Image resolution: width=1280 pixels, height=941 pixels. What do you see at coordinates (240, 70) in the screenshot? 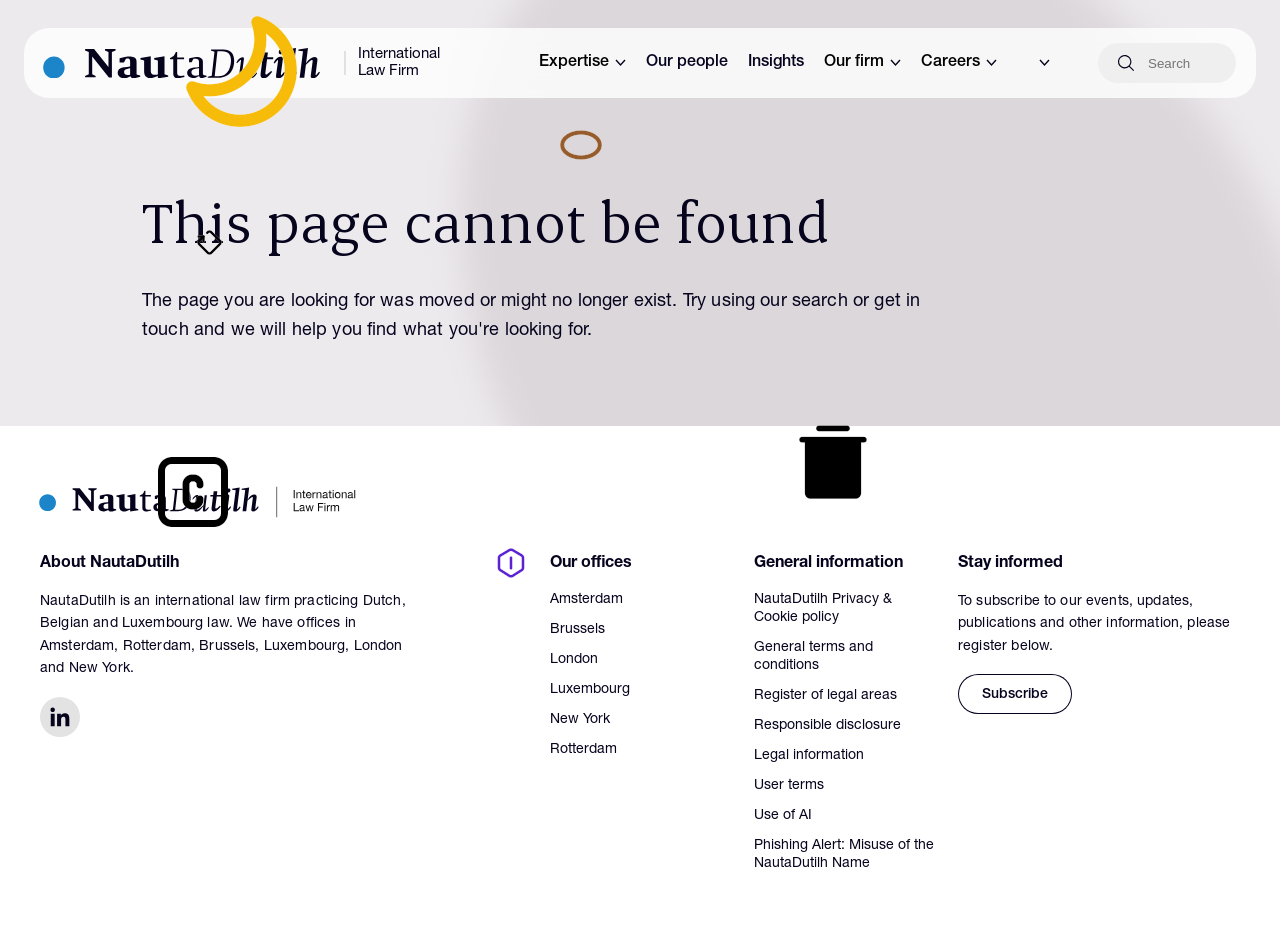
I see `switch to dark mode` at bounding box center [240, 70].